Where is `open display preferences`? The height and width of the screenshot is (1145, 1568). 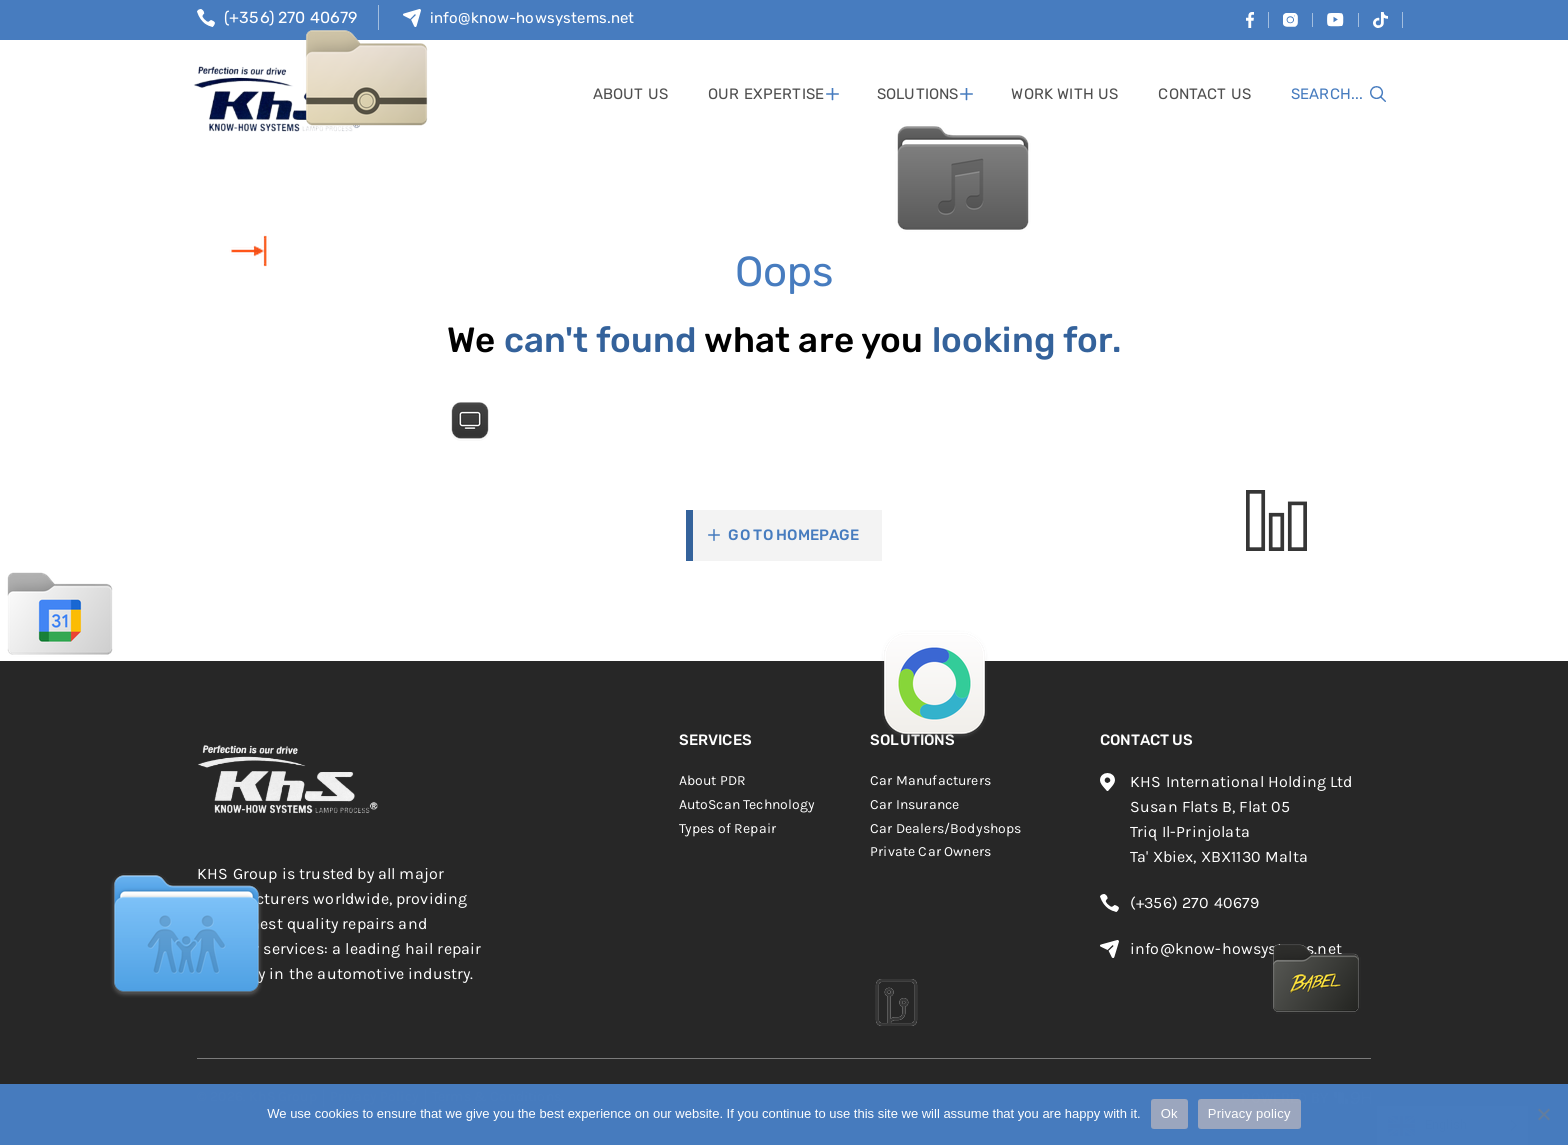
open display preferences is located at coordinates (470, 421).